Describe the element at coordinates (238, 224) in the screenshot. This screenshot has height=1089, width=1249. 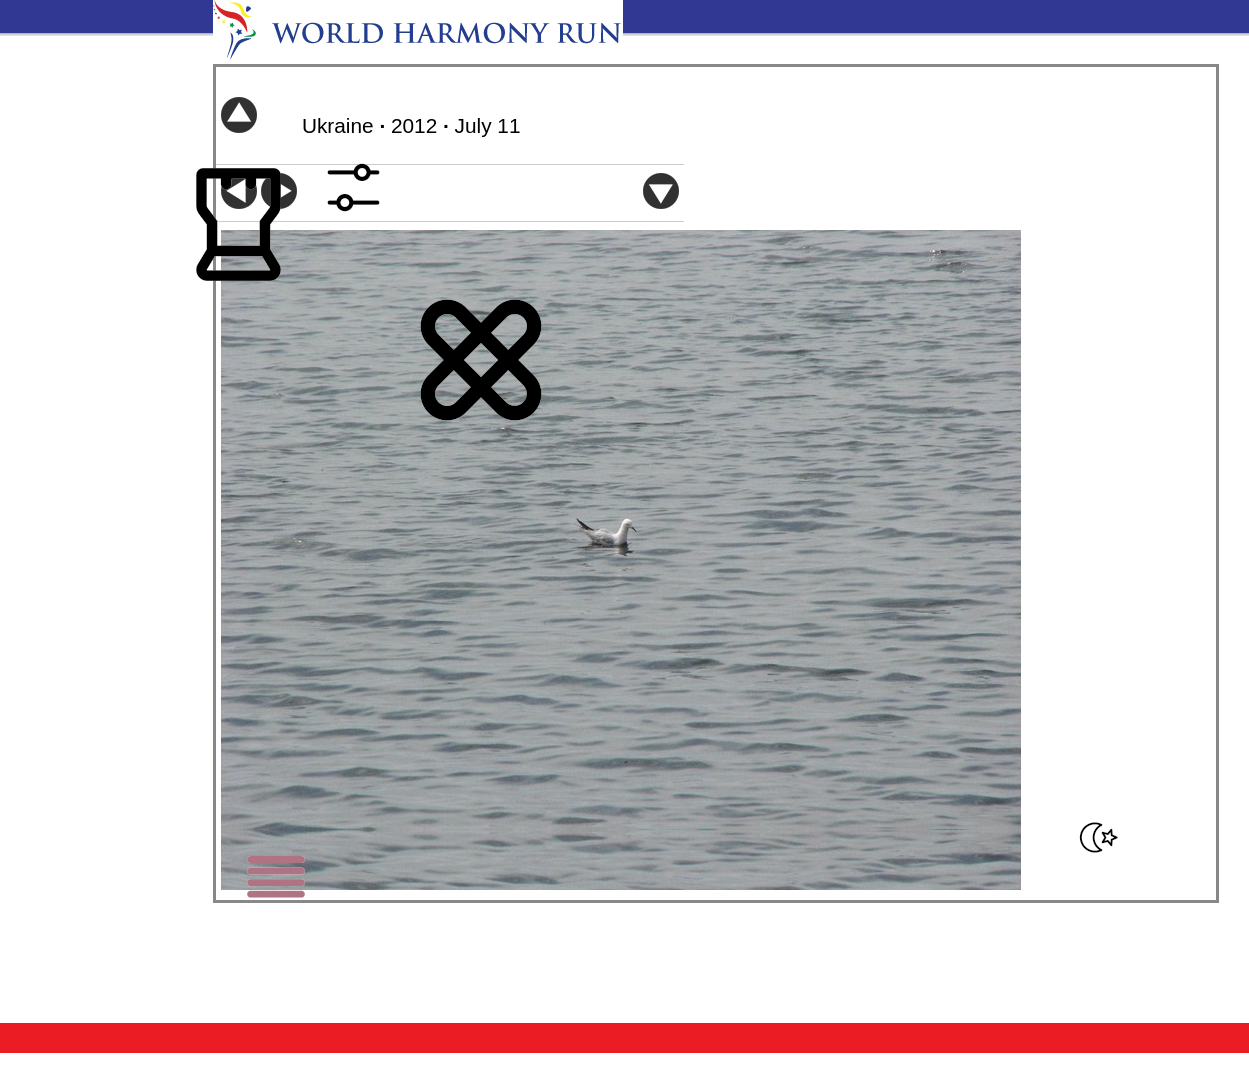
I see `chess game or strategy-related feature` at that location.